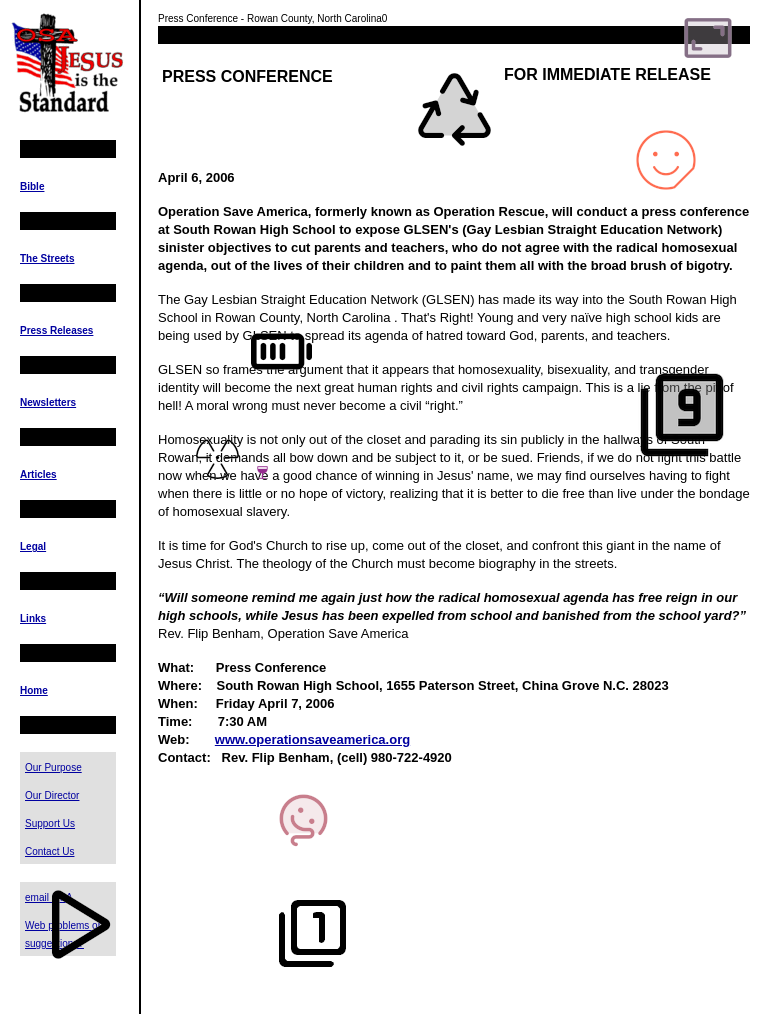 The image size is (768, 1014). I want to click on browse wine selection or menu, so click(262, 472).